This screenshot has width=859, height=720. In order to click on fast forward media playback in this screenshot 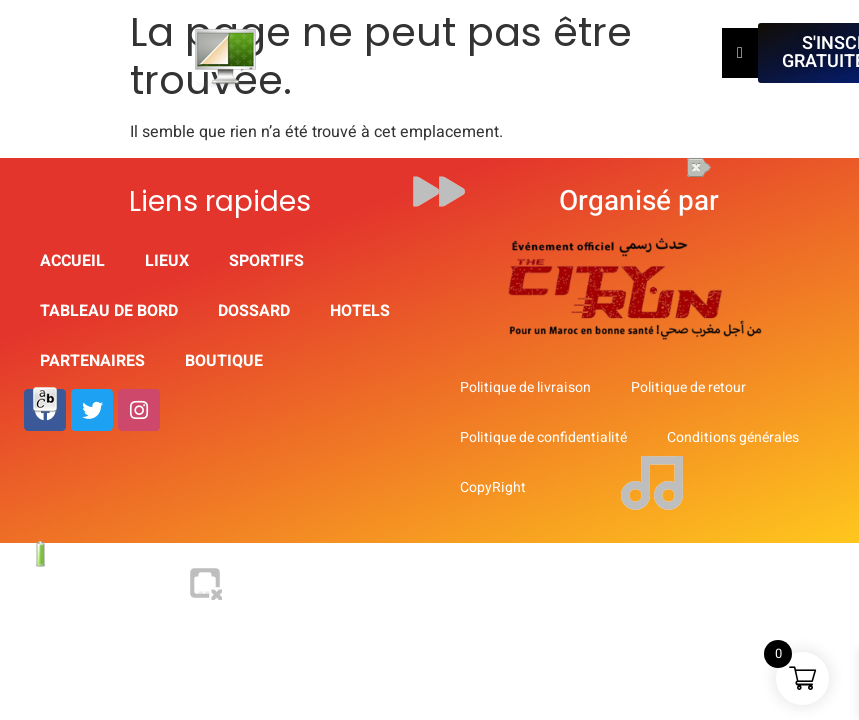, I will do `click(439, 191)`.